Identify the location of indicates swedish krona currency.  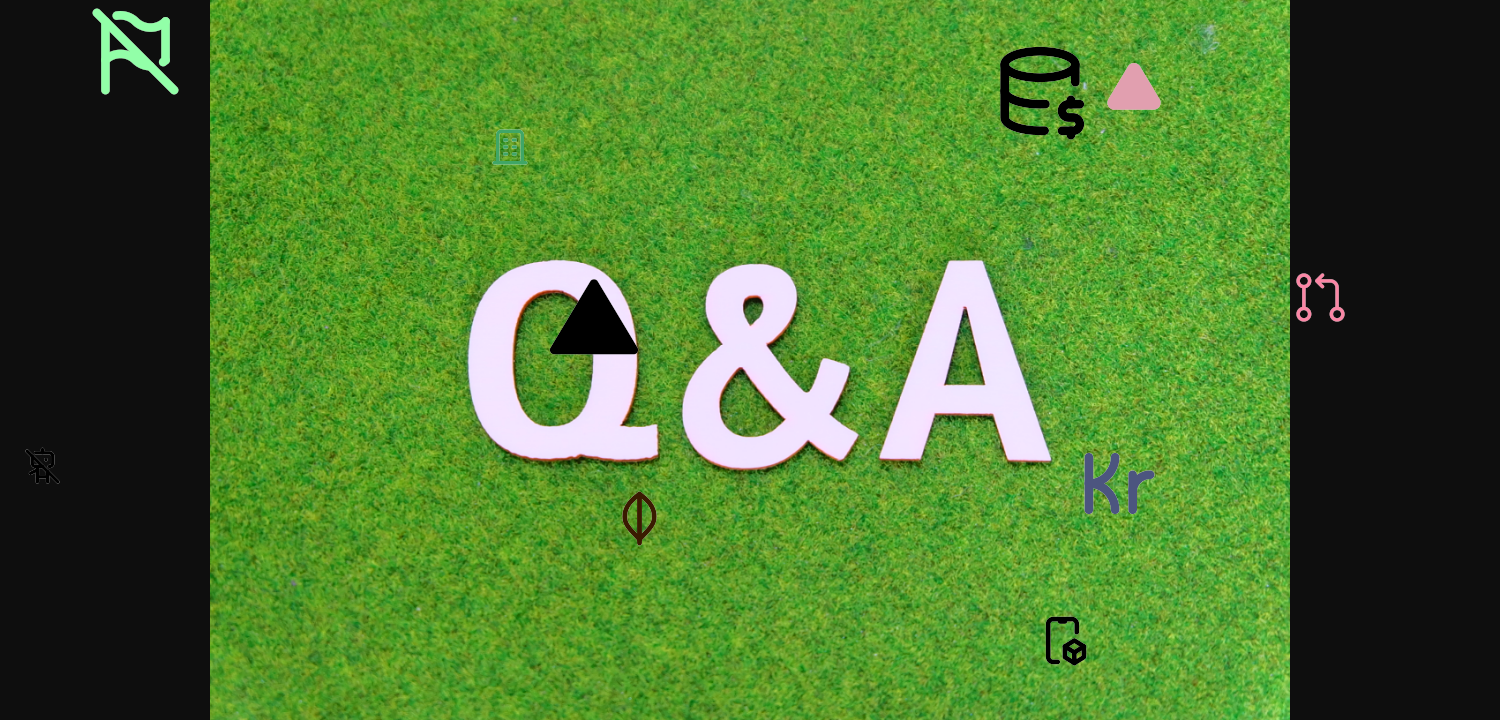
(1119, 483).